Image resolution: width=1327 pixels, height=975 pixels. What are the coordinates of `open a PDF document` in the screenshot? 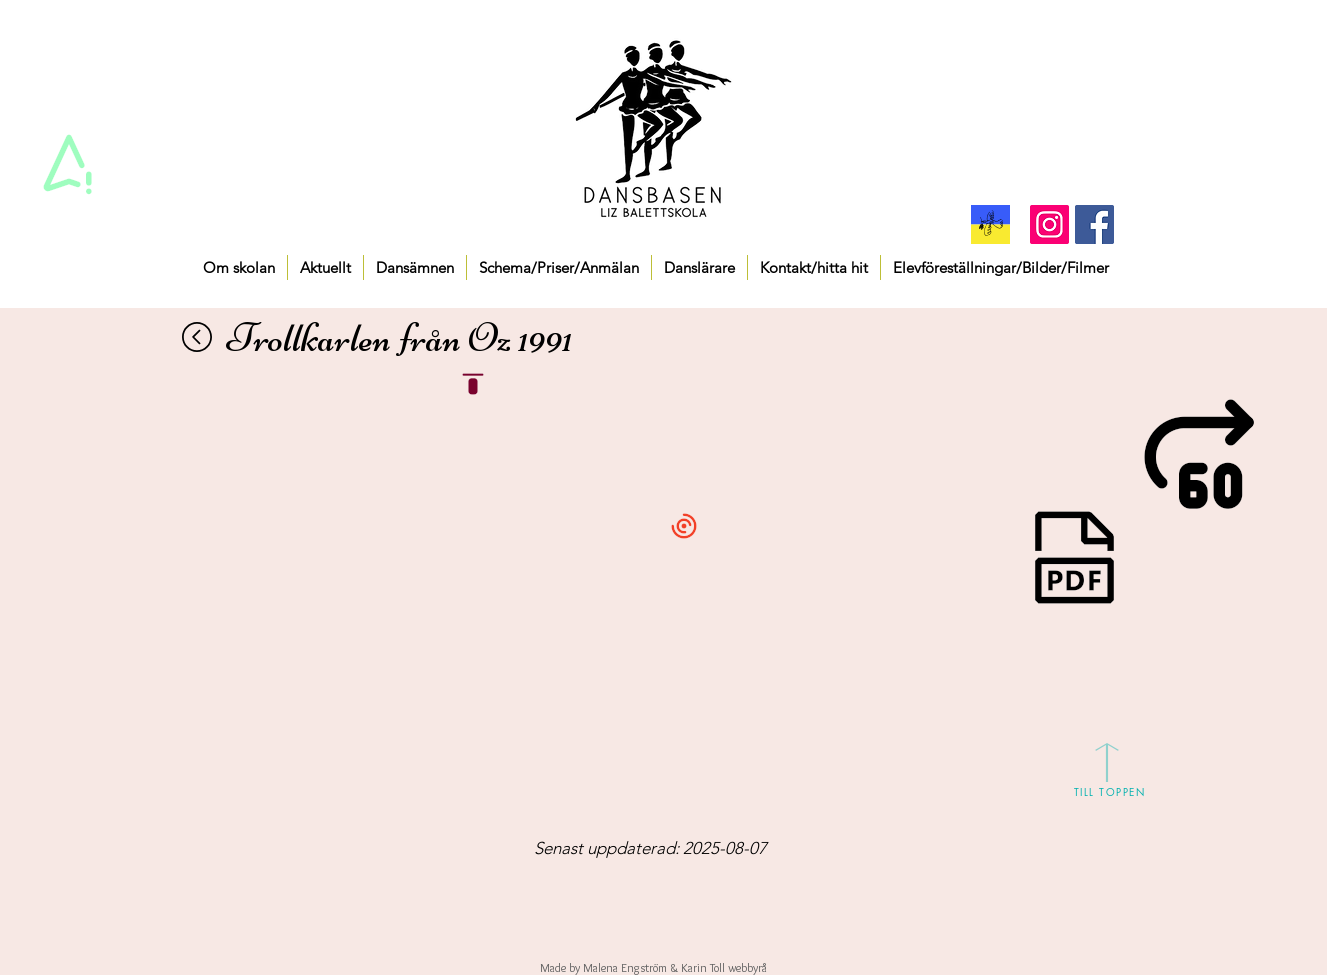 It's located at (1074, 557).